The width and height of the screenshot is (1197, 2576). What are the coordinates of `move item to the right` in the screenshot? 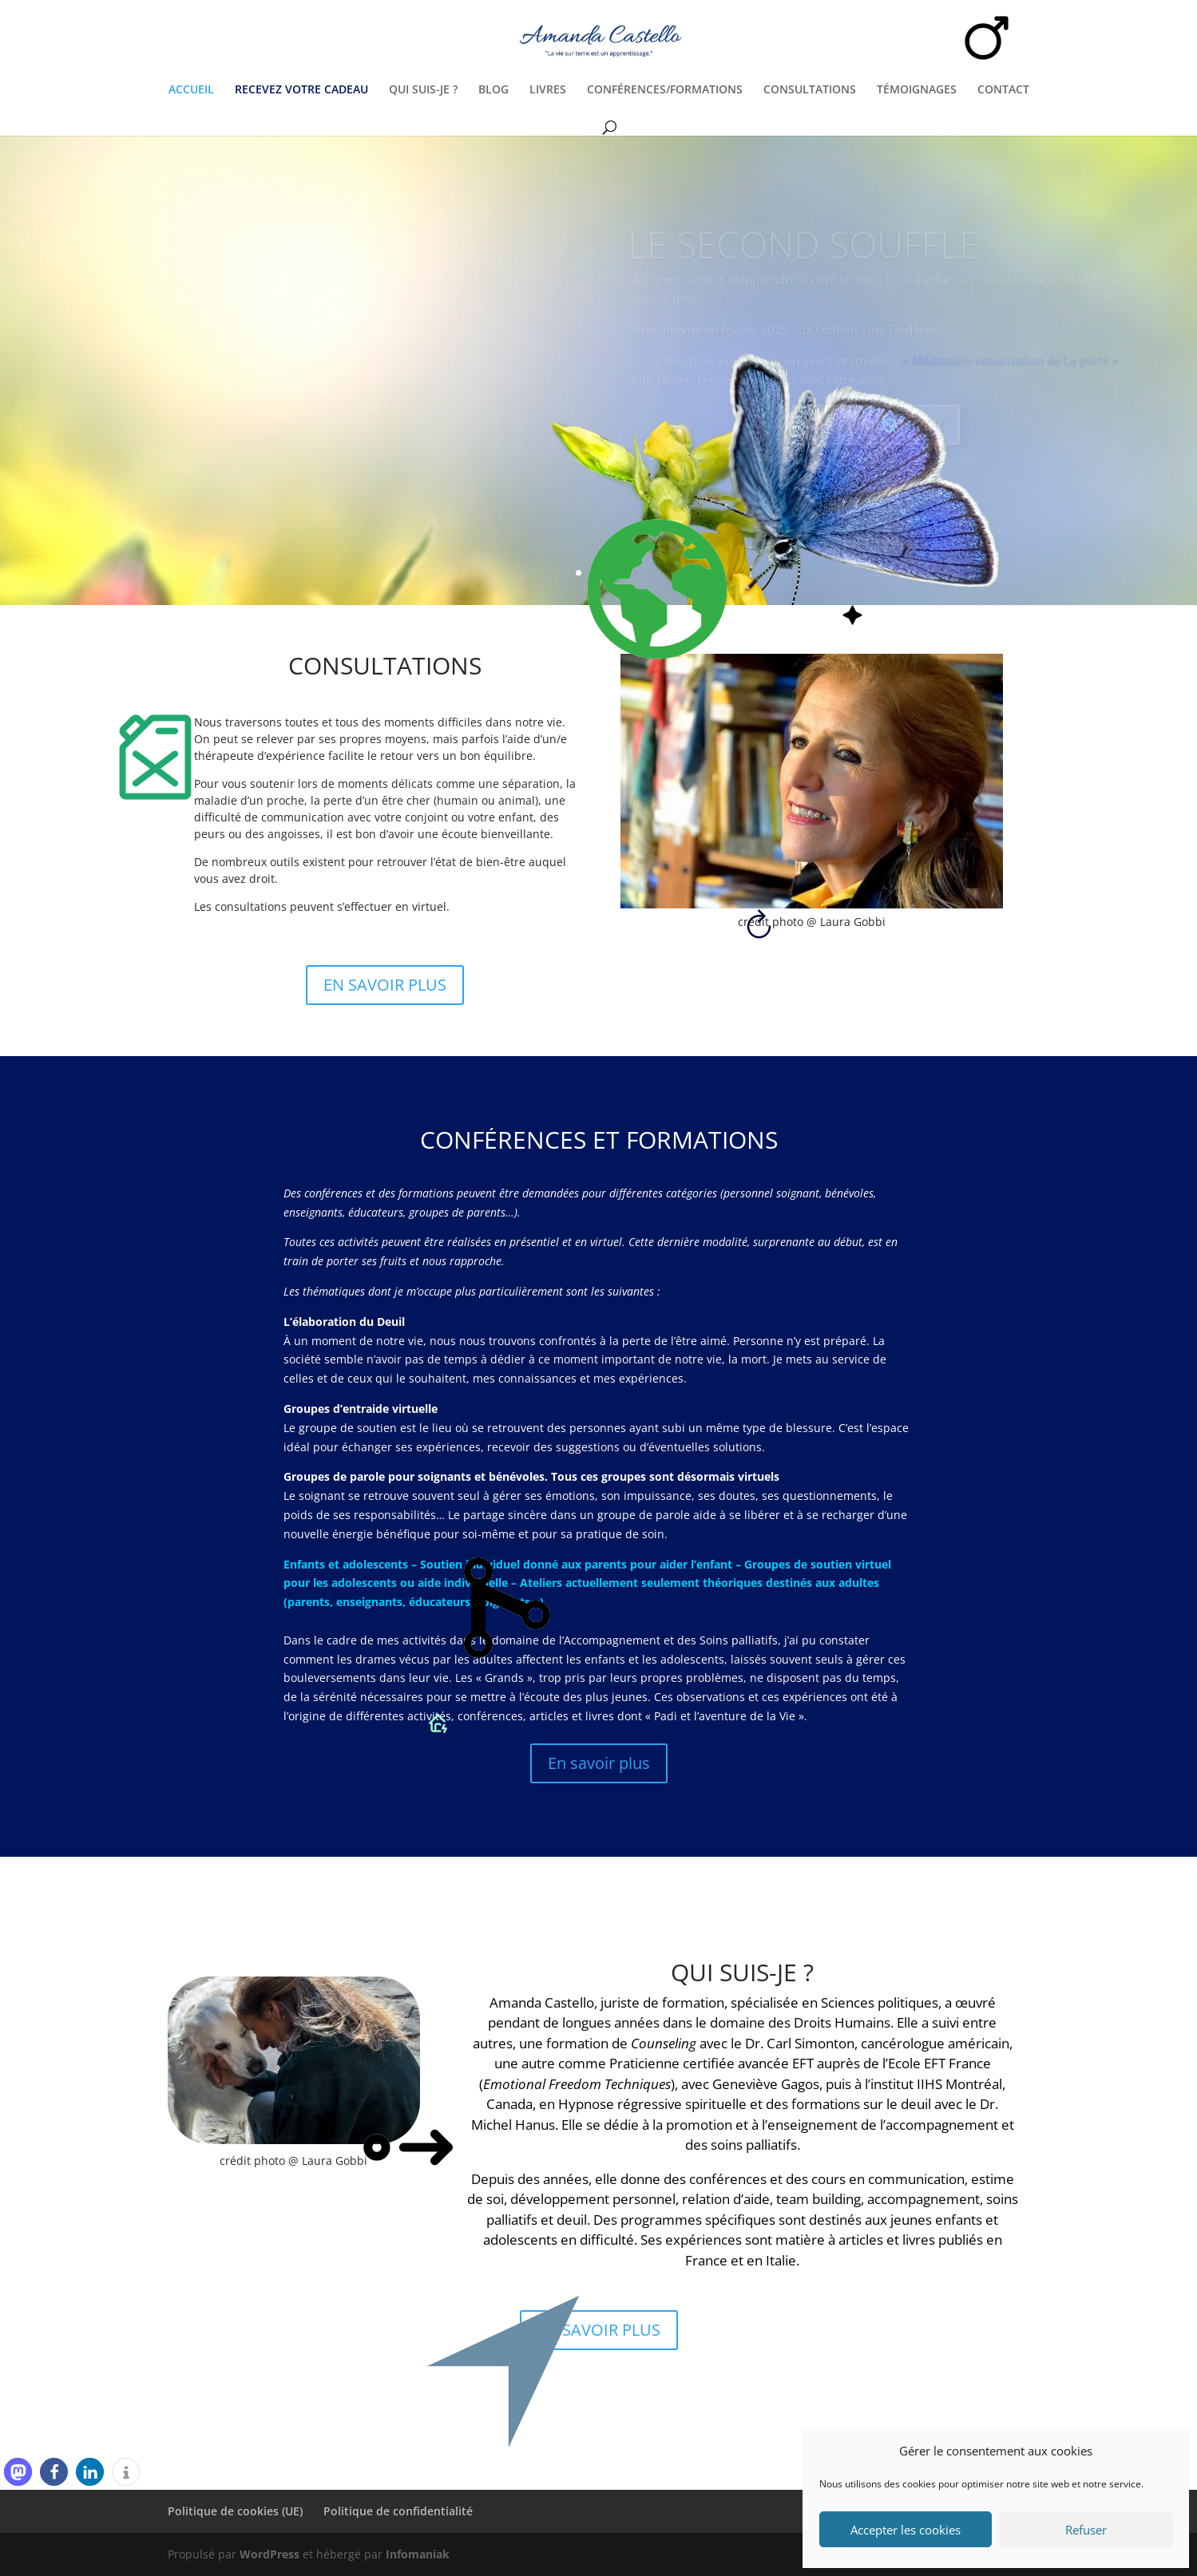 It's located at (408, 2147).